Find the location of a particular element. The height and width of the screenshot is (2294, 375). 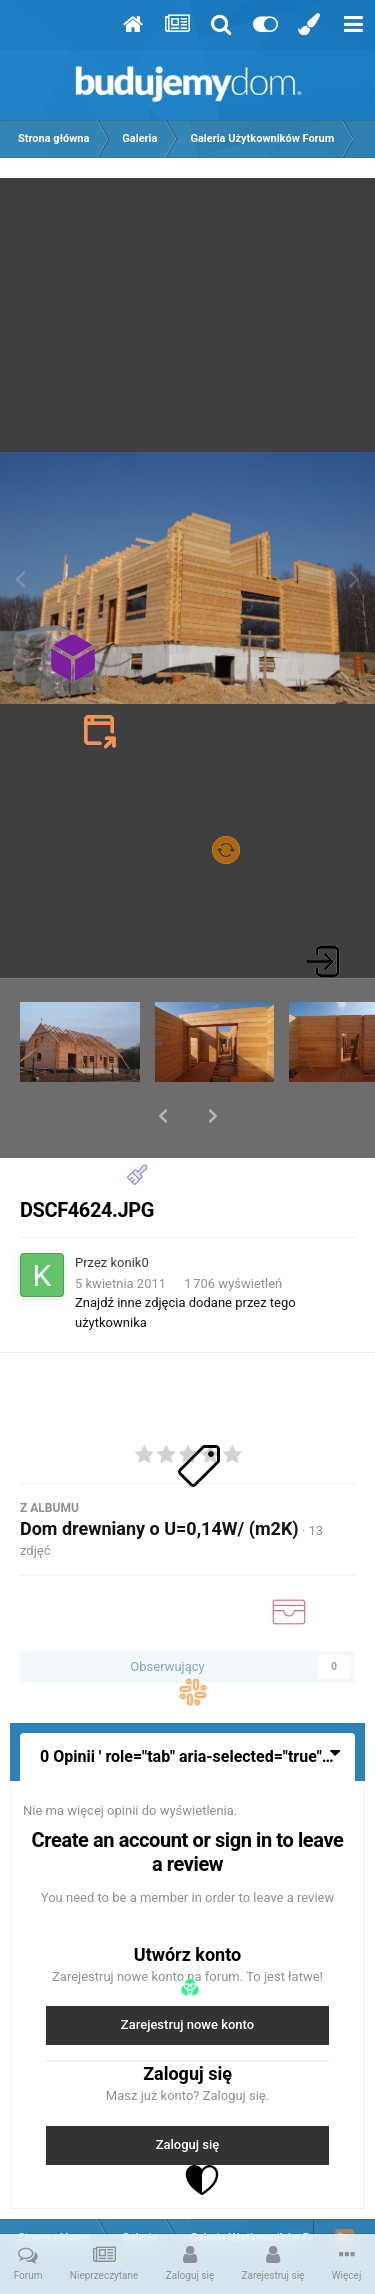

sync data or refresh content is located at coordinates (226, 850).